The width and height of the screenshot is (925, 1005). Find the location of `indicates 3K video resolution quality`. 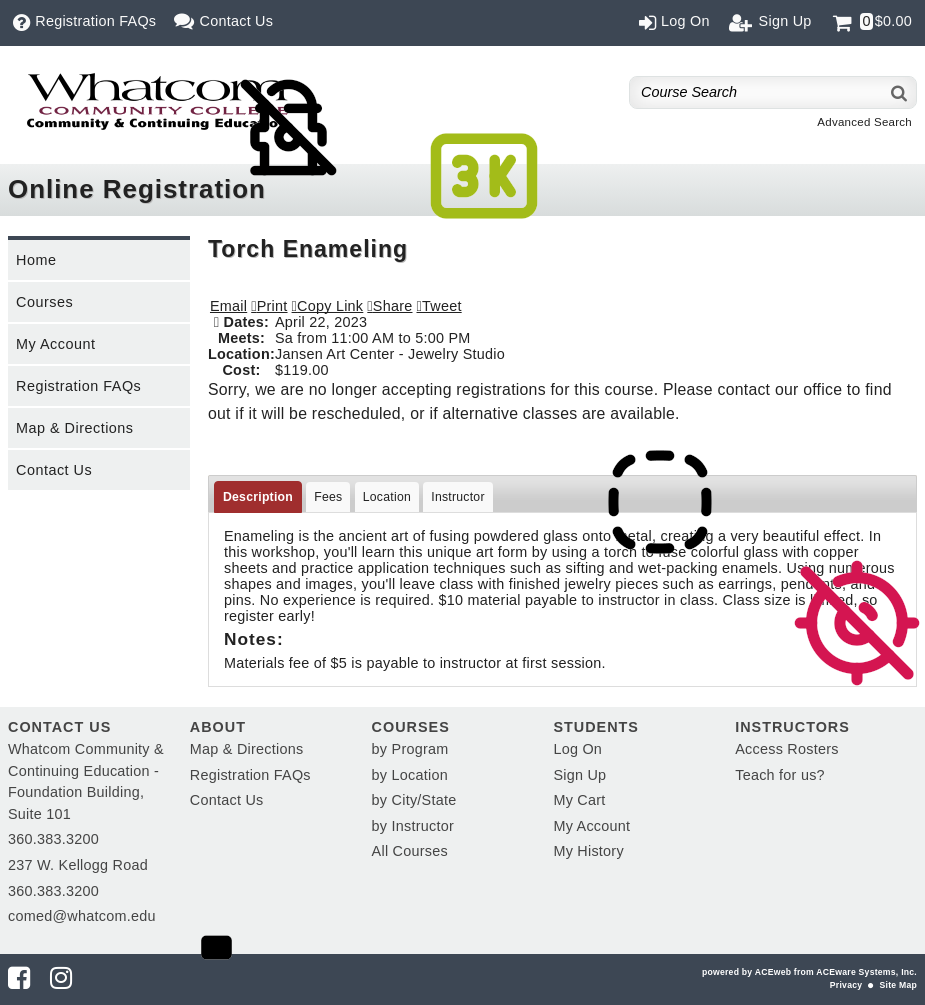

indicates 3K video resolution quality is located at coordinates (484, 176).